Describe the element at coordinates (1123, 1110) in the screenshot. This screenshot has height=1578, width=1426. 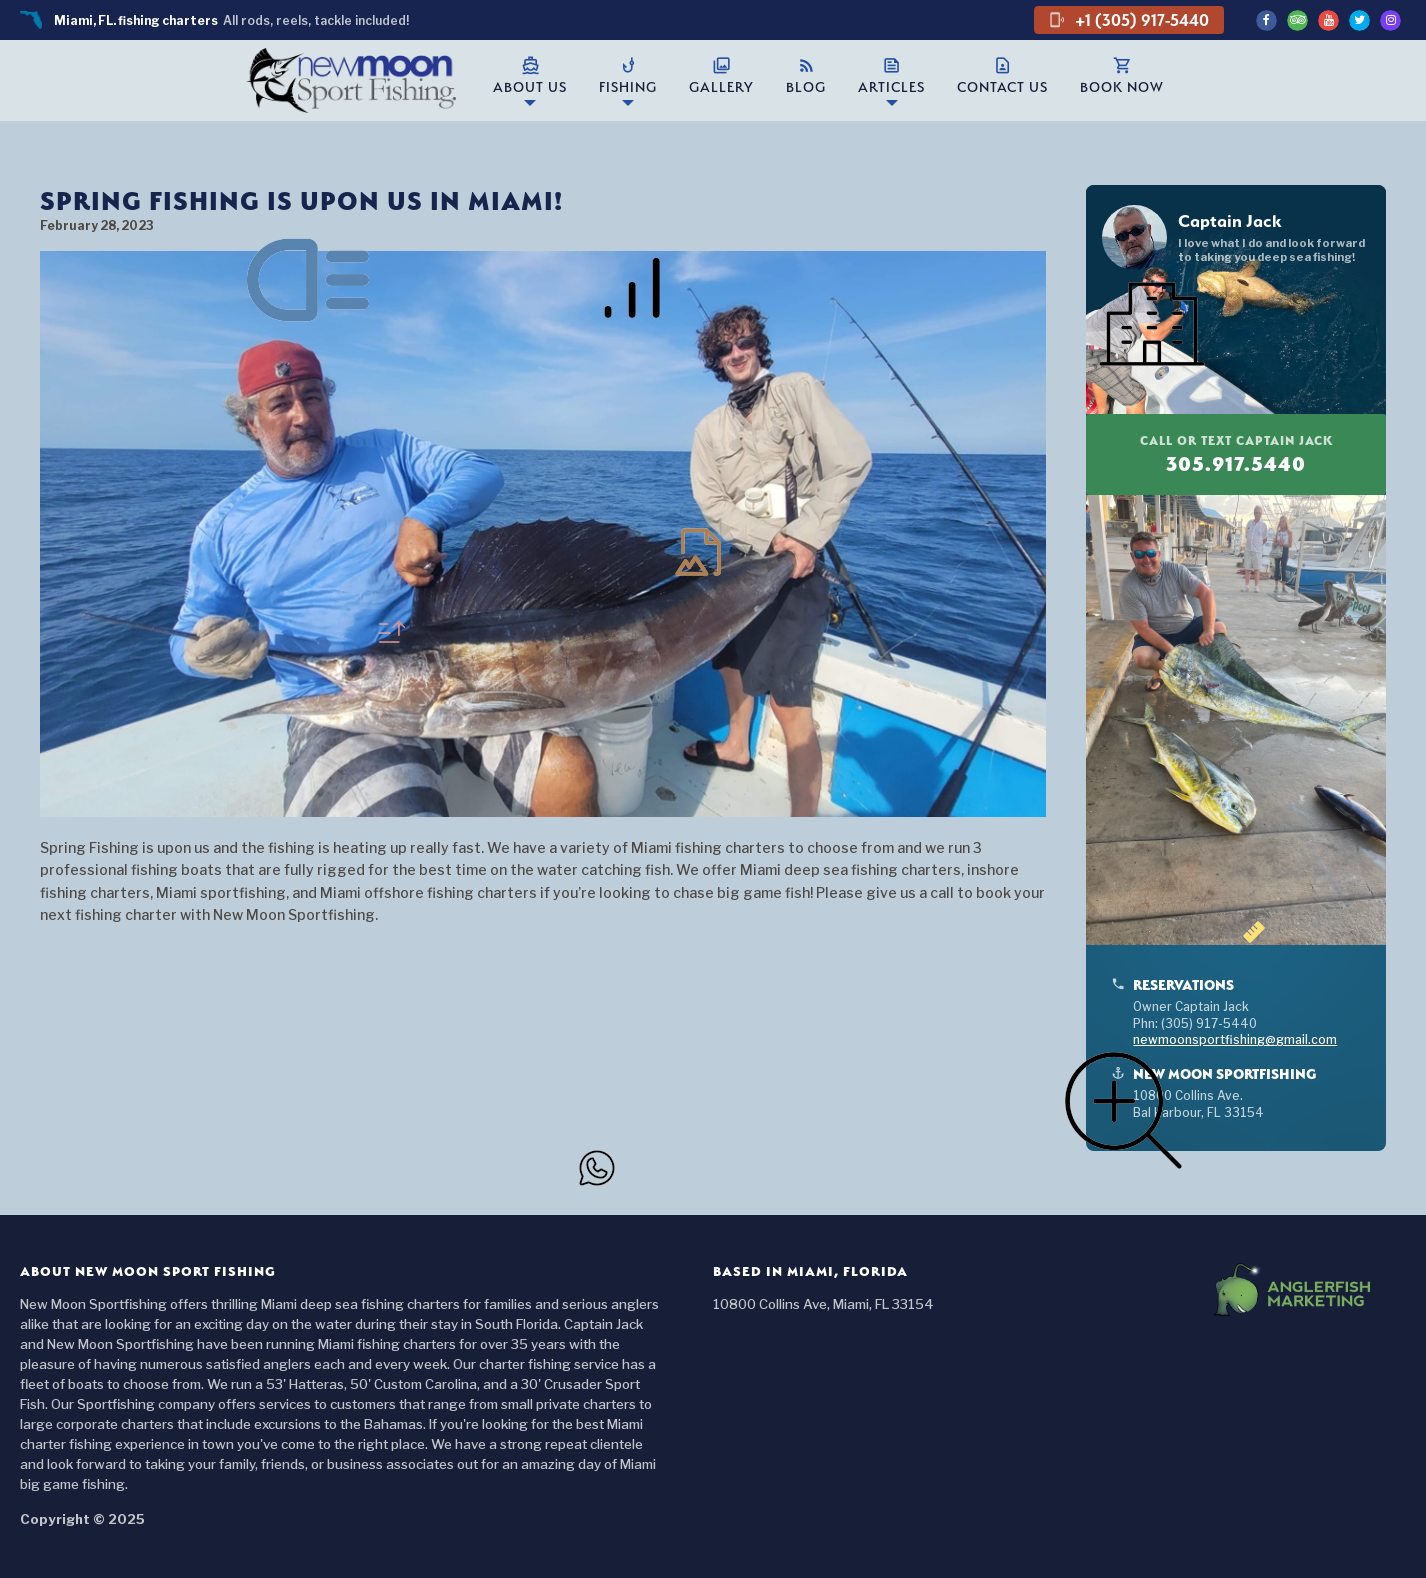
I see `zoom in on content` at that location.